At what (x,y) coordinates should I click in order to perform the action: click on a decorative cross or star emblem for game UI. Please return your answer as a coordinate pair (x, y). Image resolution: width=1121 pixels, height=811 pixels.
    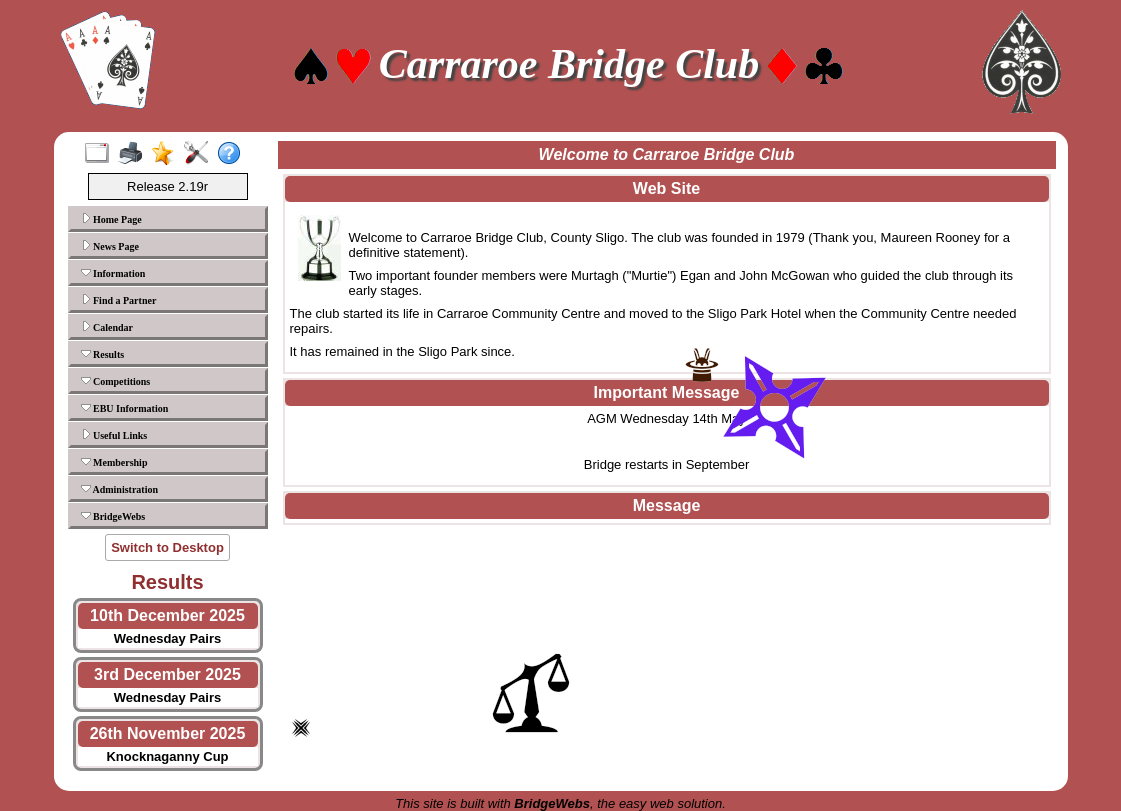
    Looking at the image, I should click on (301, 728).